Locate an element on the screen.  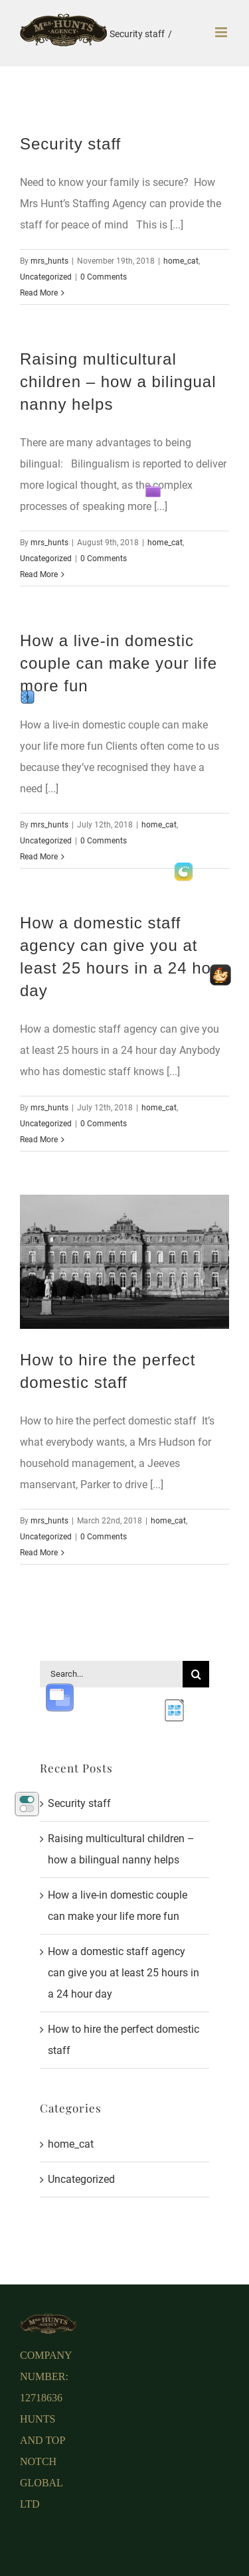
libreoffice master document file type is located at coordinates (174, 1710).